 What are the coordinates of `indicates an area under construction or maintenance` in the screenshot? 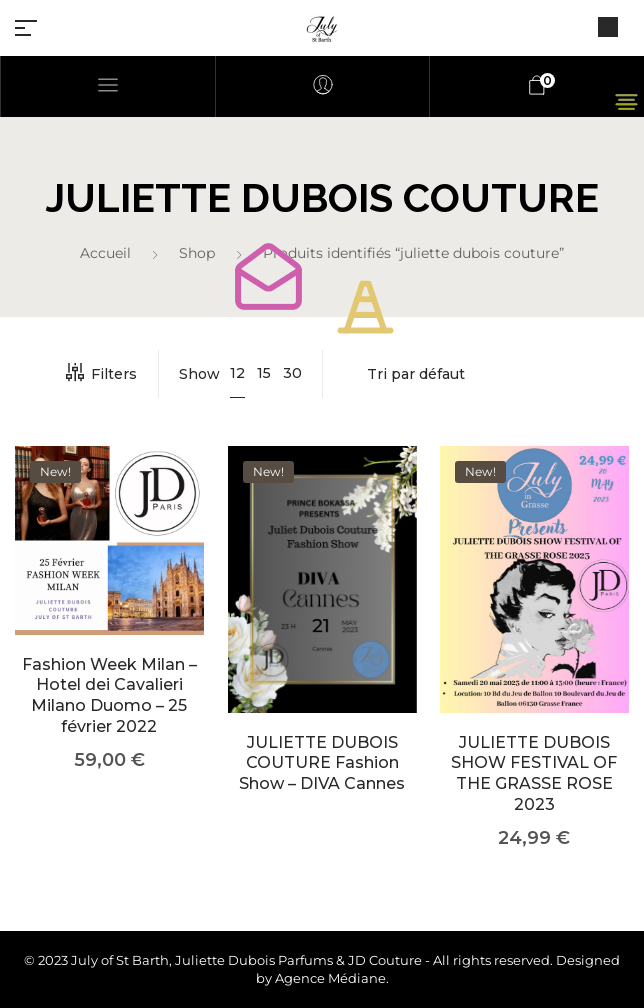 It's located at (365, 305).